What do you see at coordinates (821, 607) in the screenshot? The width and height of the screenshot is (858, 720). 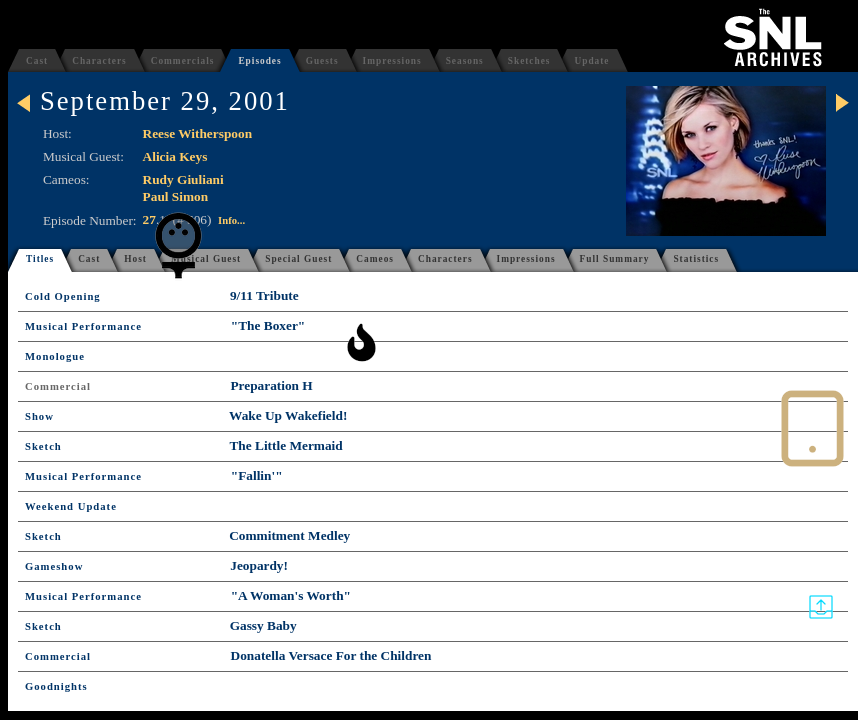 I see `upload file from tray` at bounding box center [821, 607].